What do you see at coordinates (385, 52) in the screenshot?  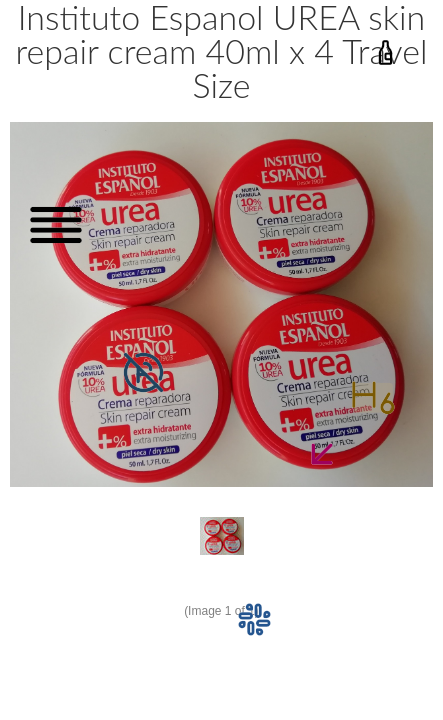 I see `browse wine selection` at bounding box center [385, 52].